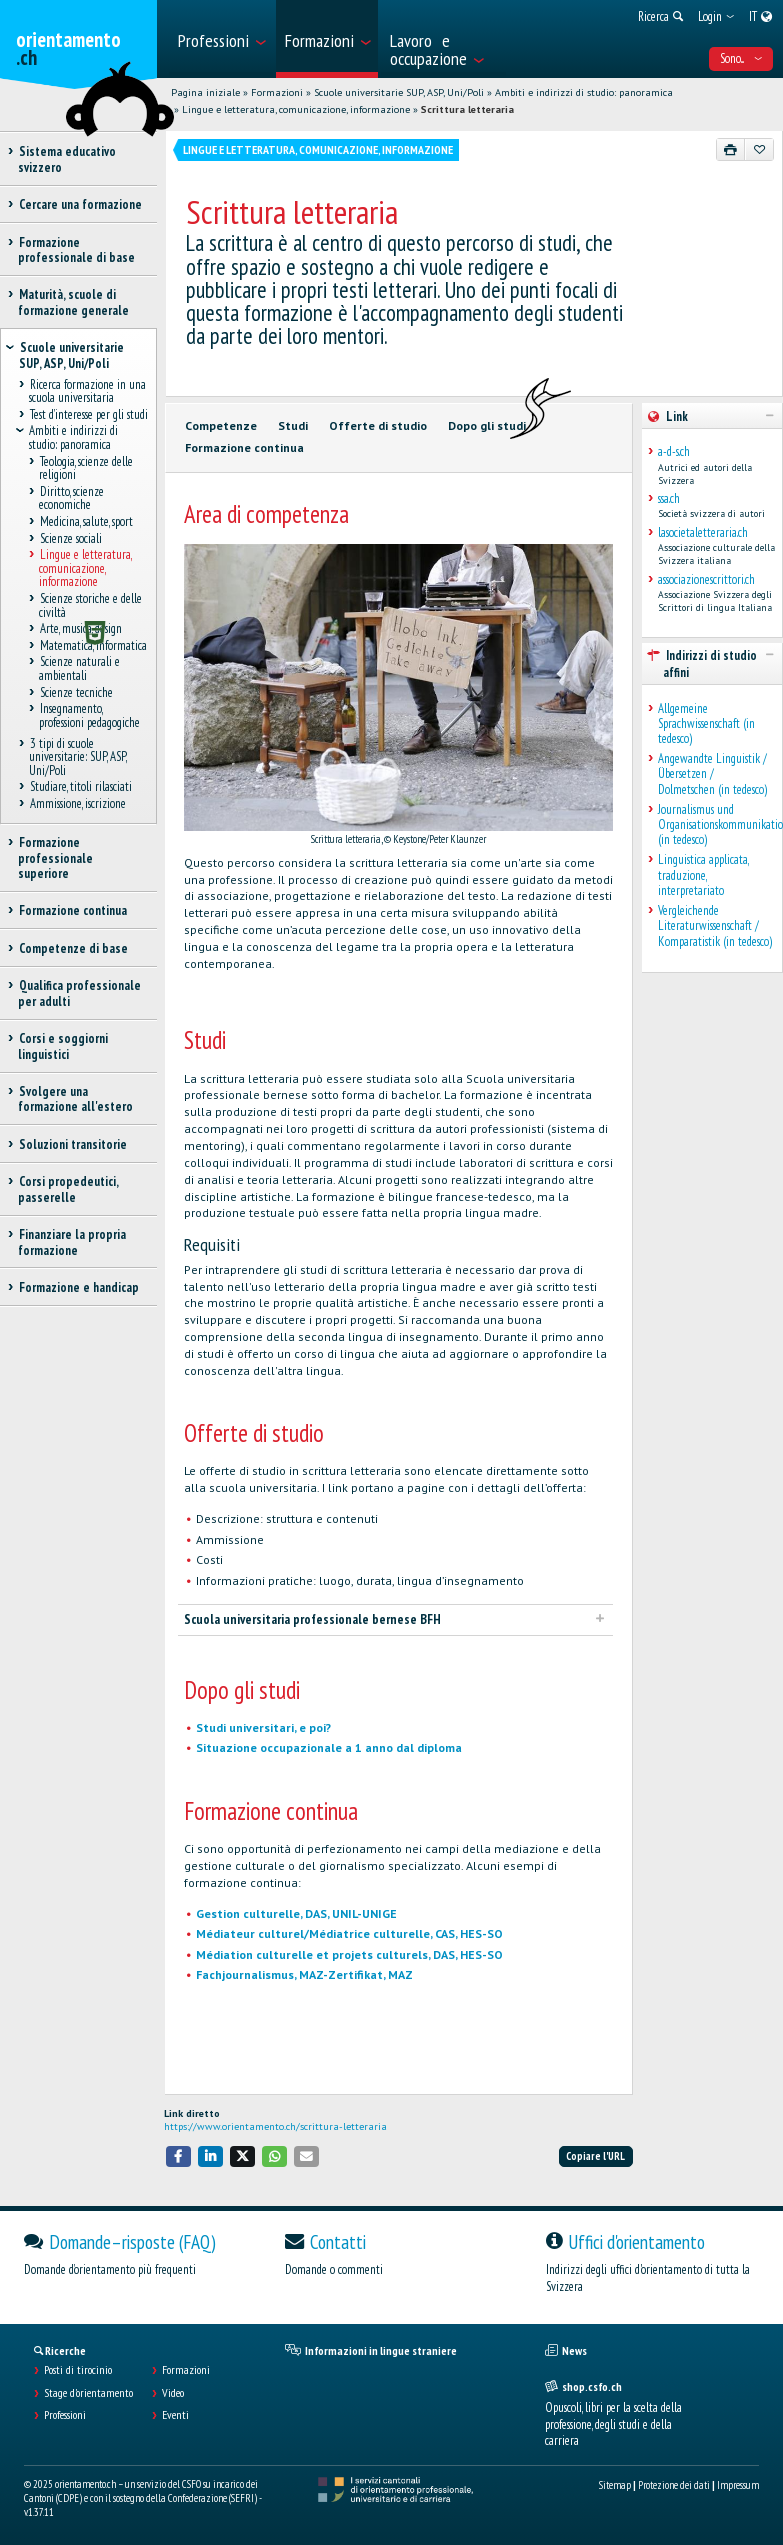  I want to click on open SurveyMonkey app, so click(120, 99).